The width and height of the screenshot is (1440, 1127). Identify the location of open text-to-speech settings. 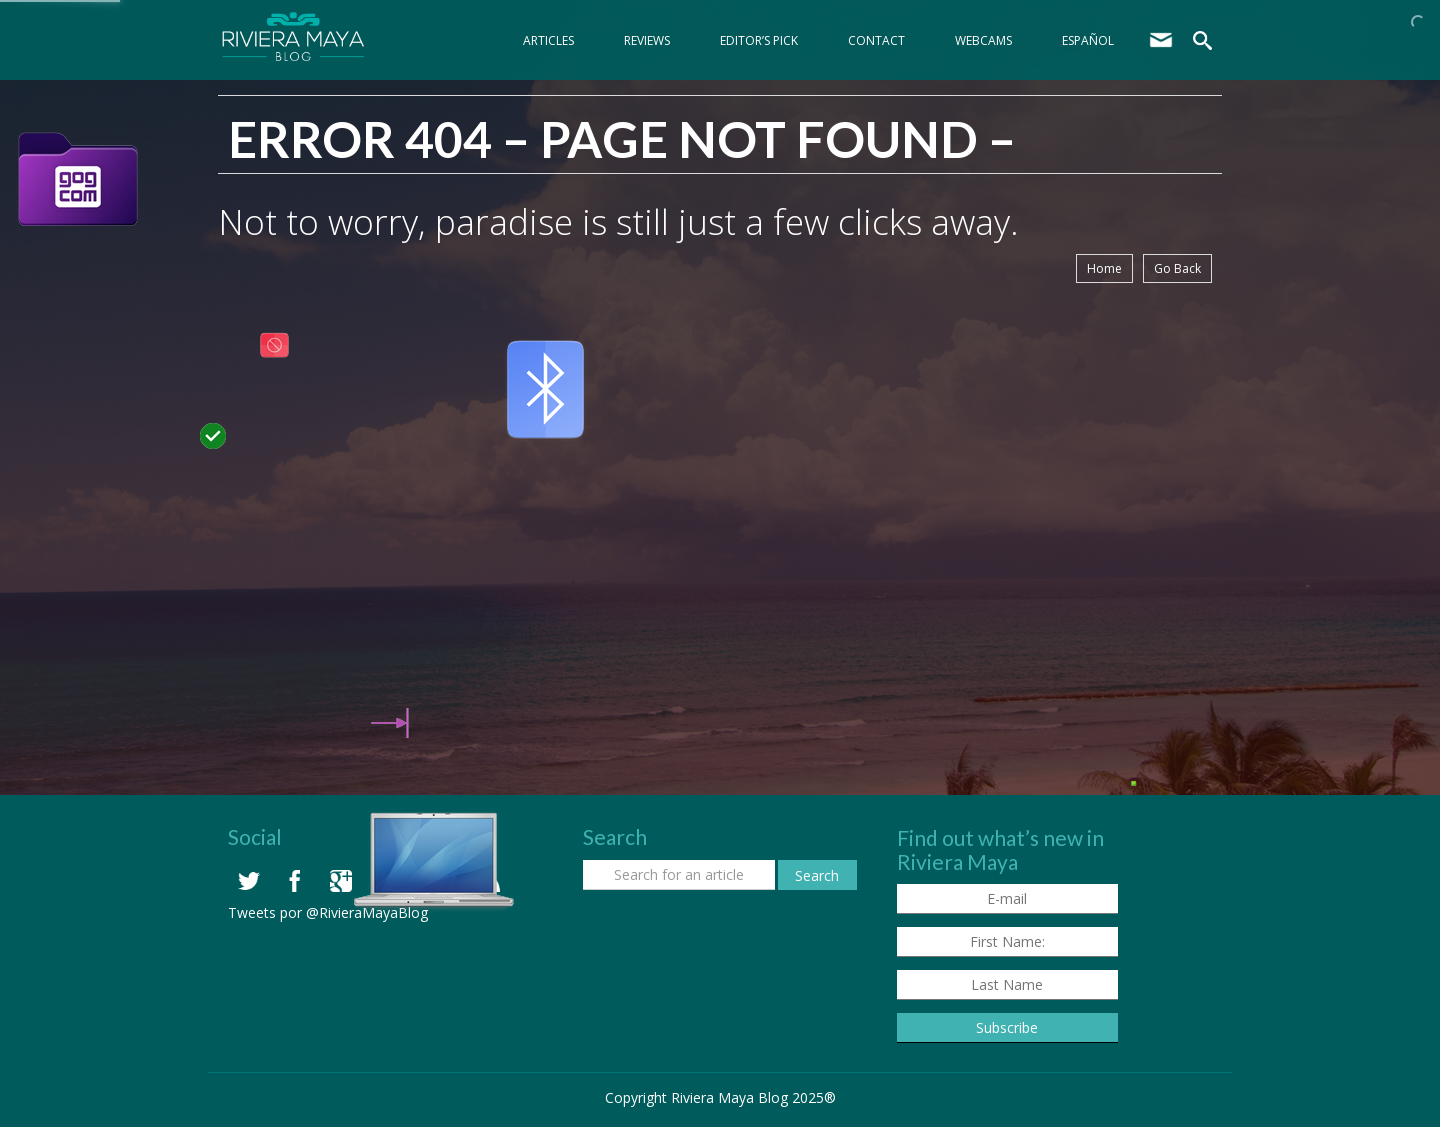
(1102, 741).